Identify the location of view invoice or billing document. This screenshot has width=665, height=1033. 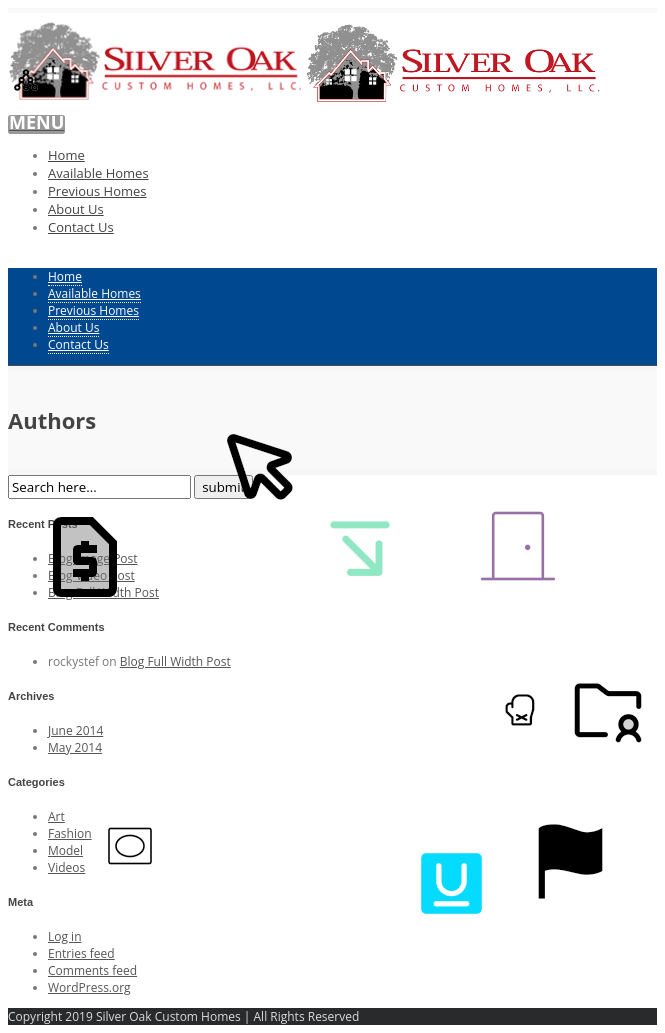
(85, 557).